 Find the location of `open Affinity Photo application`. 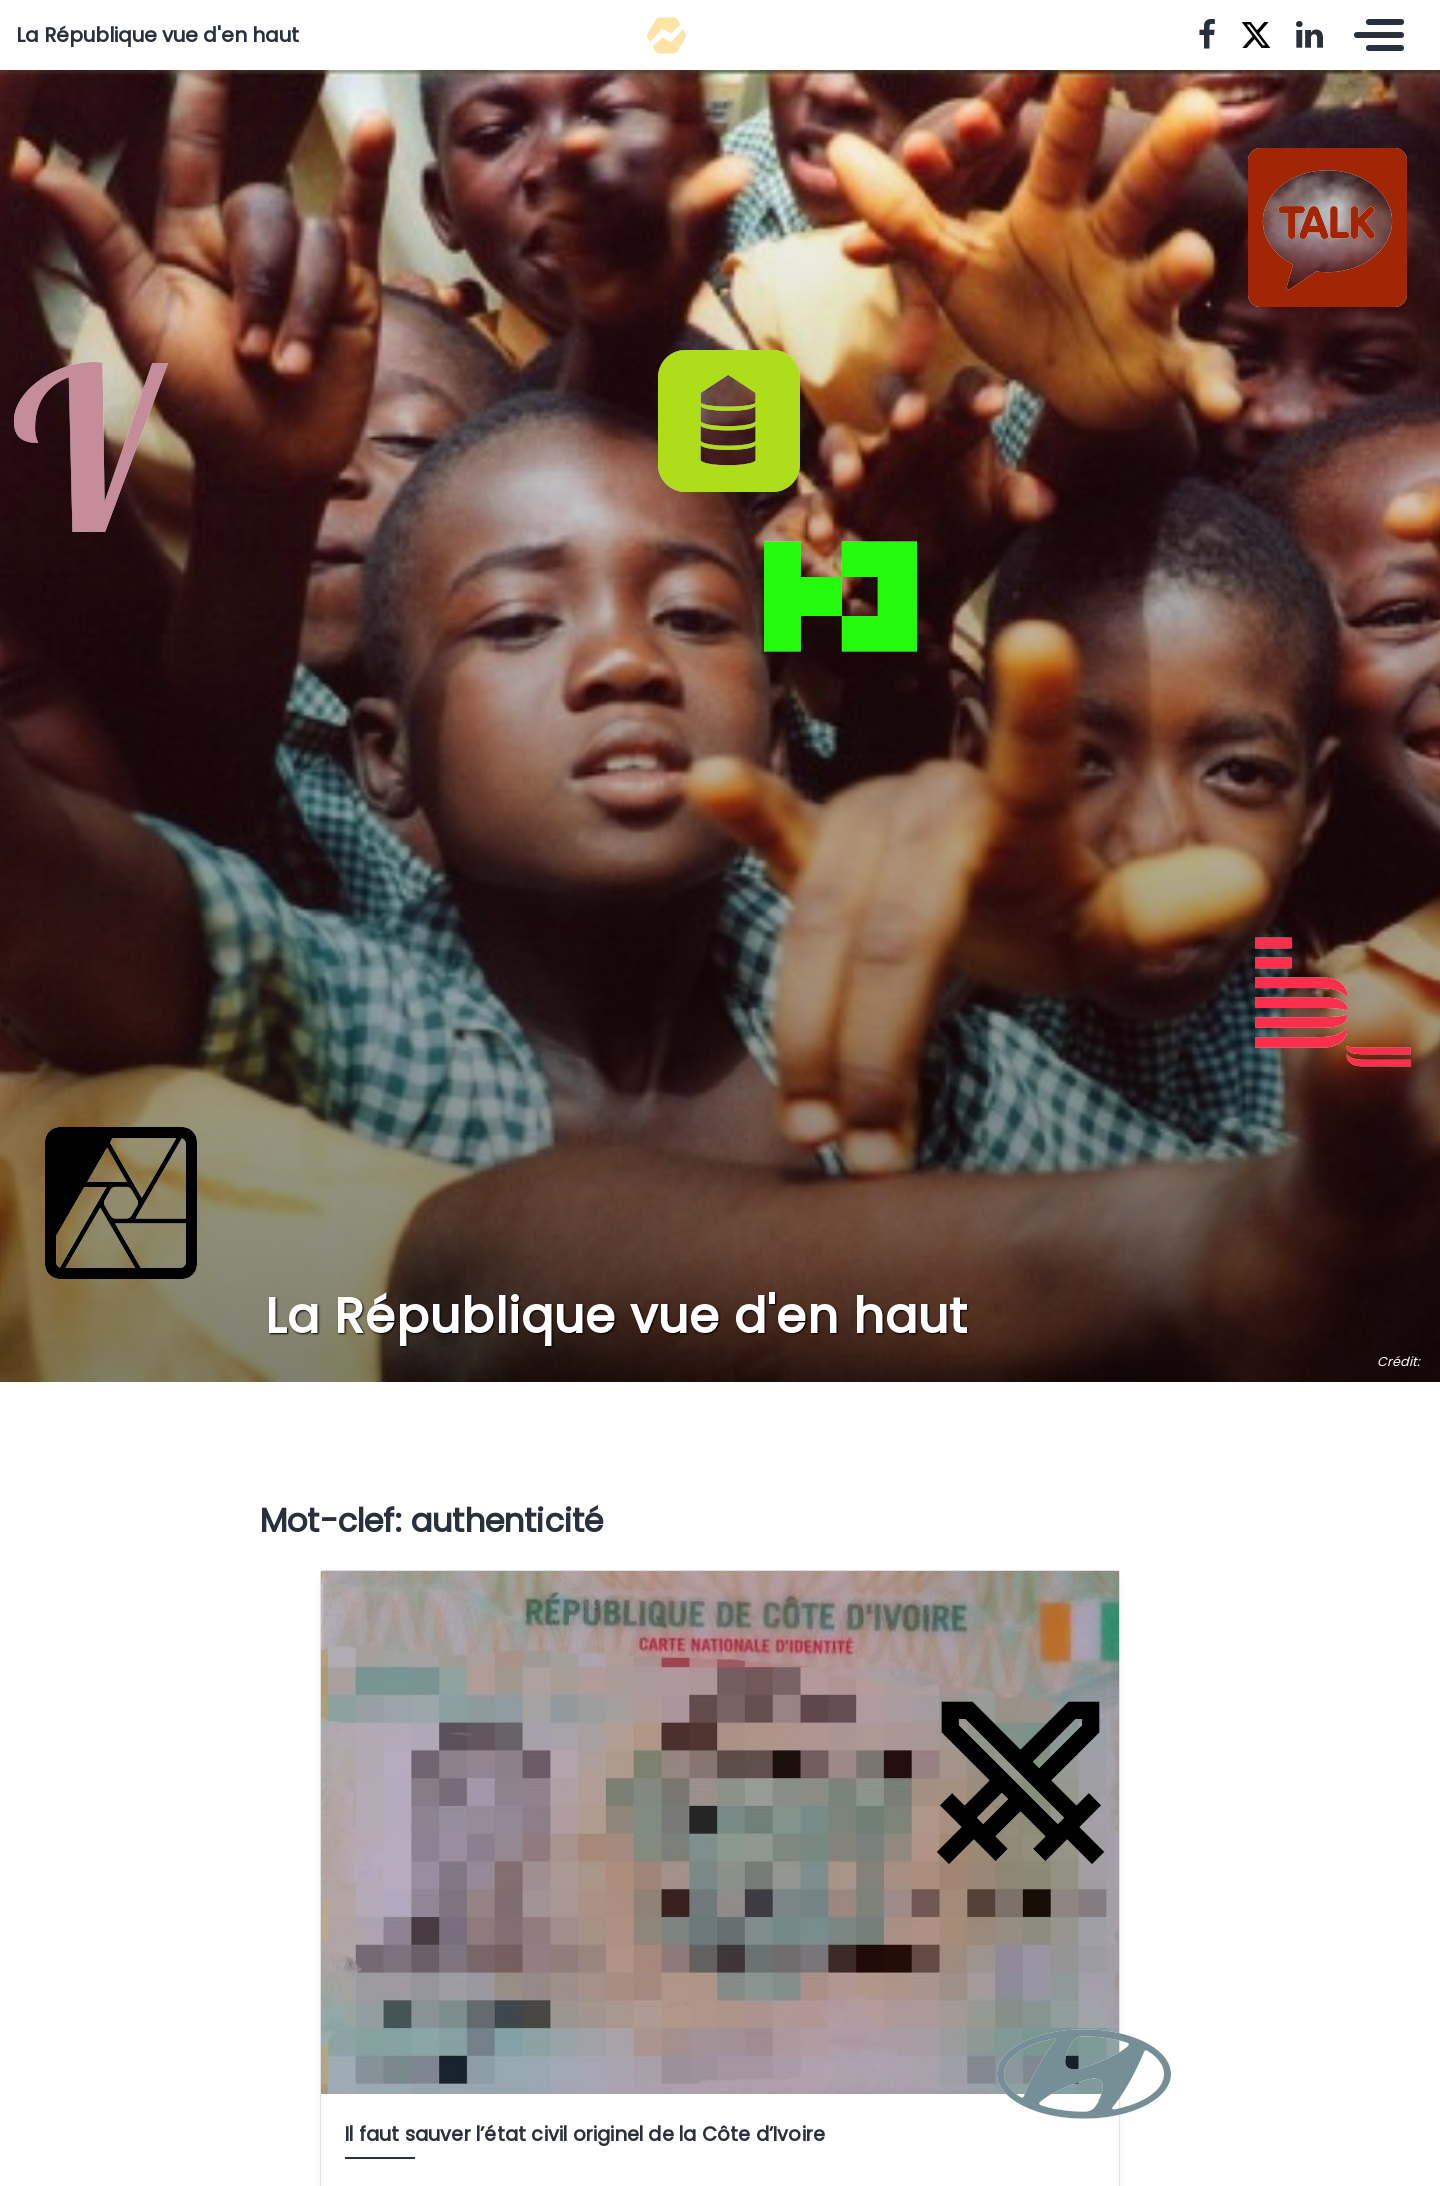

open Affinity Photo application is located at coordinates (121, 1203).